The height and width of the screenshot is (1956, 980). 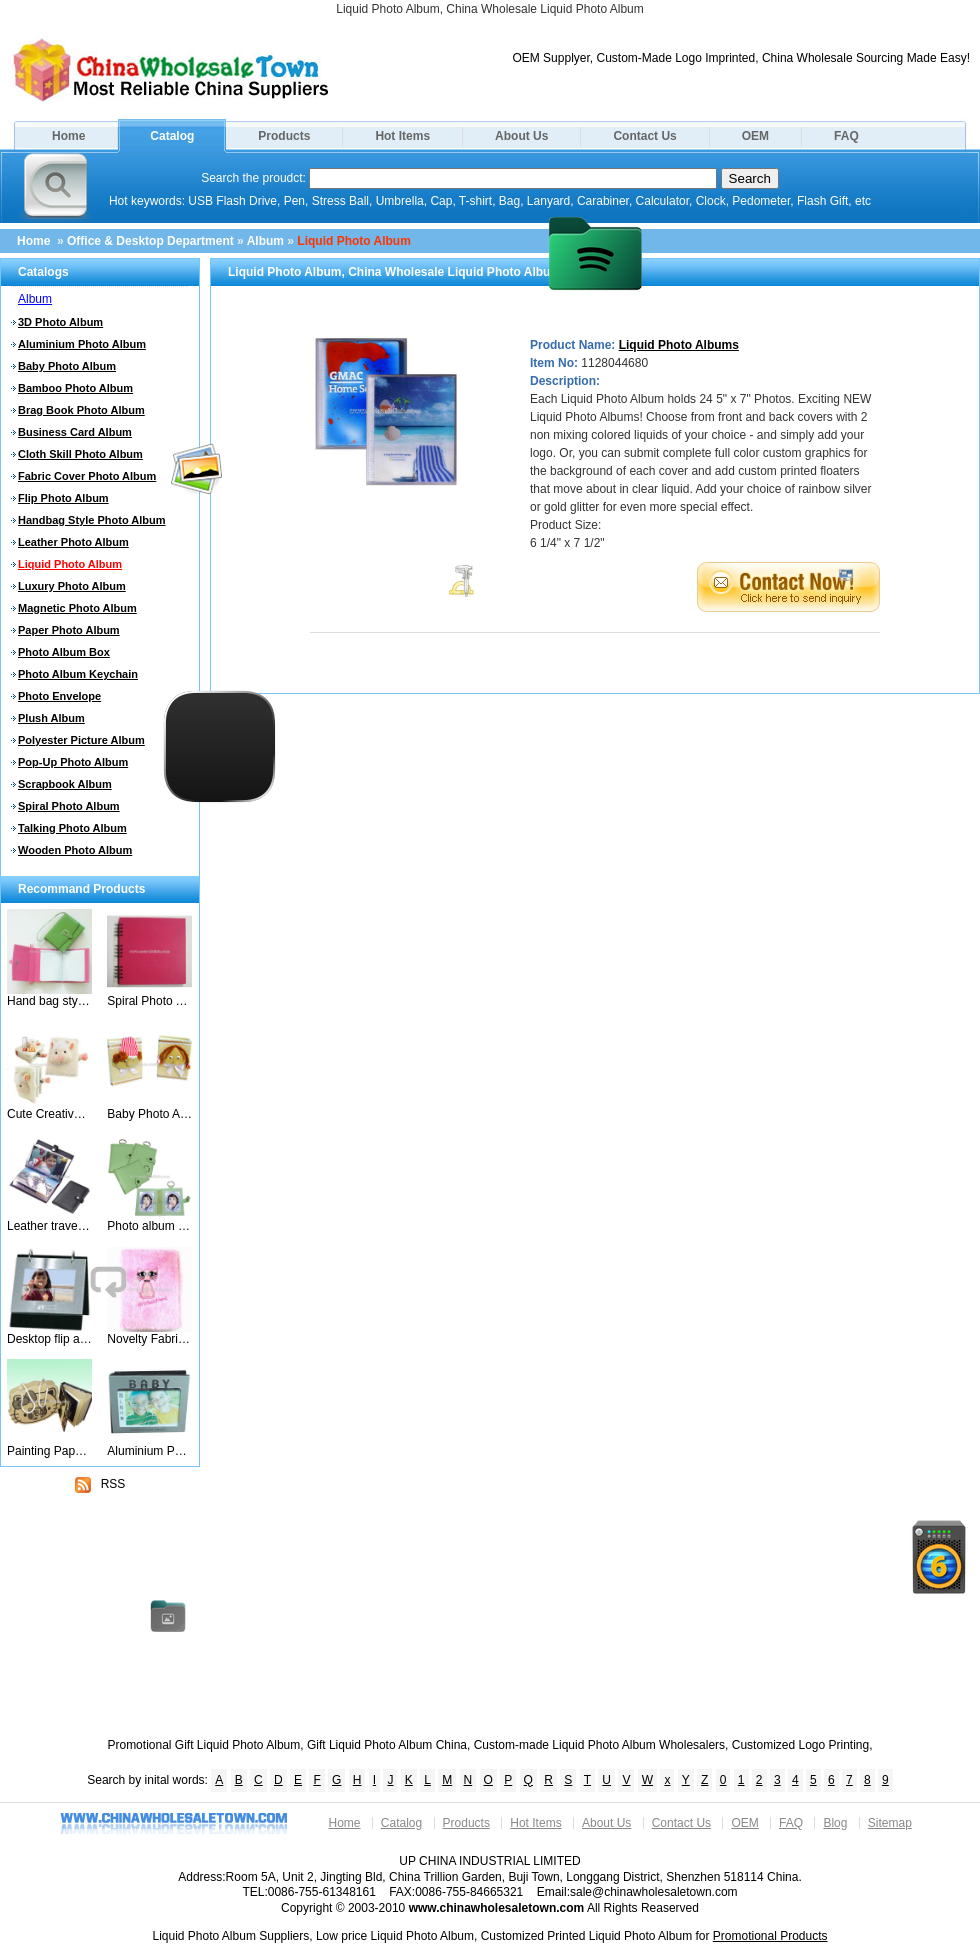 I want to click on access your photo library, so click(x=196, y=468).